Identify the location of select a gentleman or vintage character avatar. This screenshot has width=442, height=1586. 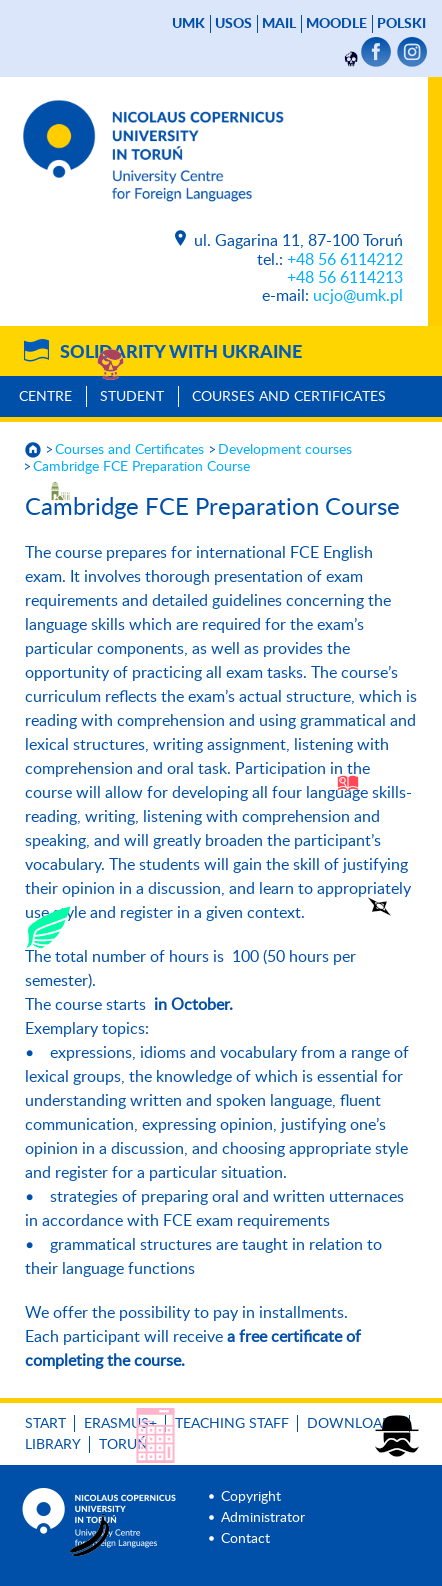
(397, 1436).